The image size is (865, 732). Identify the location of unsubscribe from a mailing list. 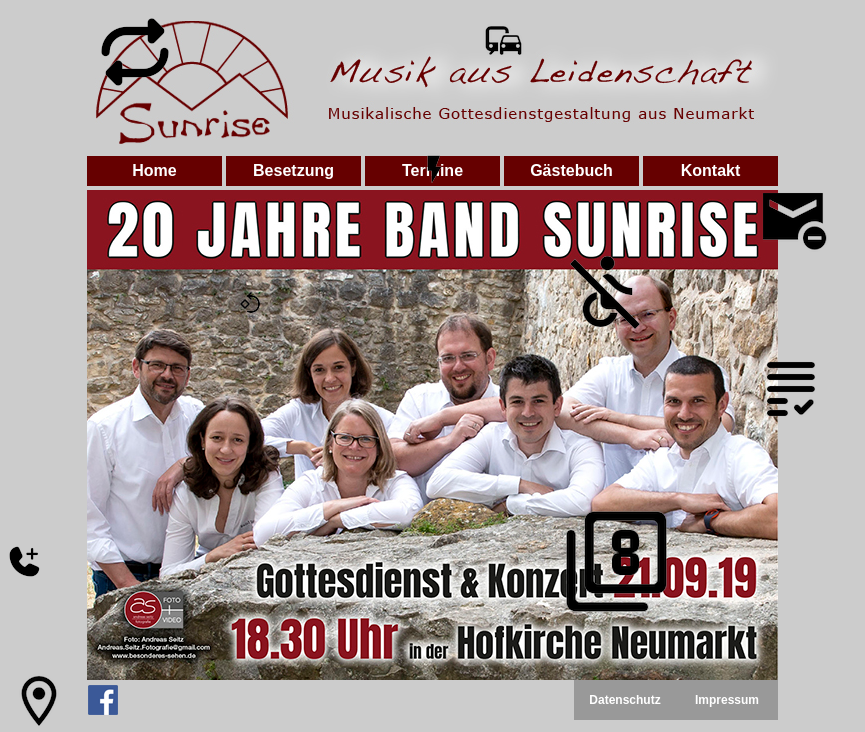
(793, 223).